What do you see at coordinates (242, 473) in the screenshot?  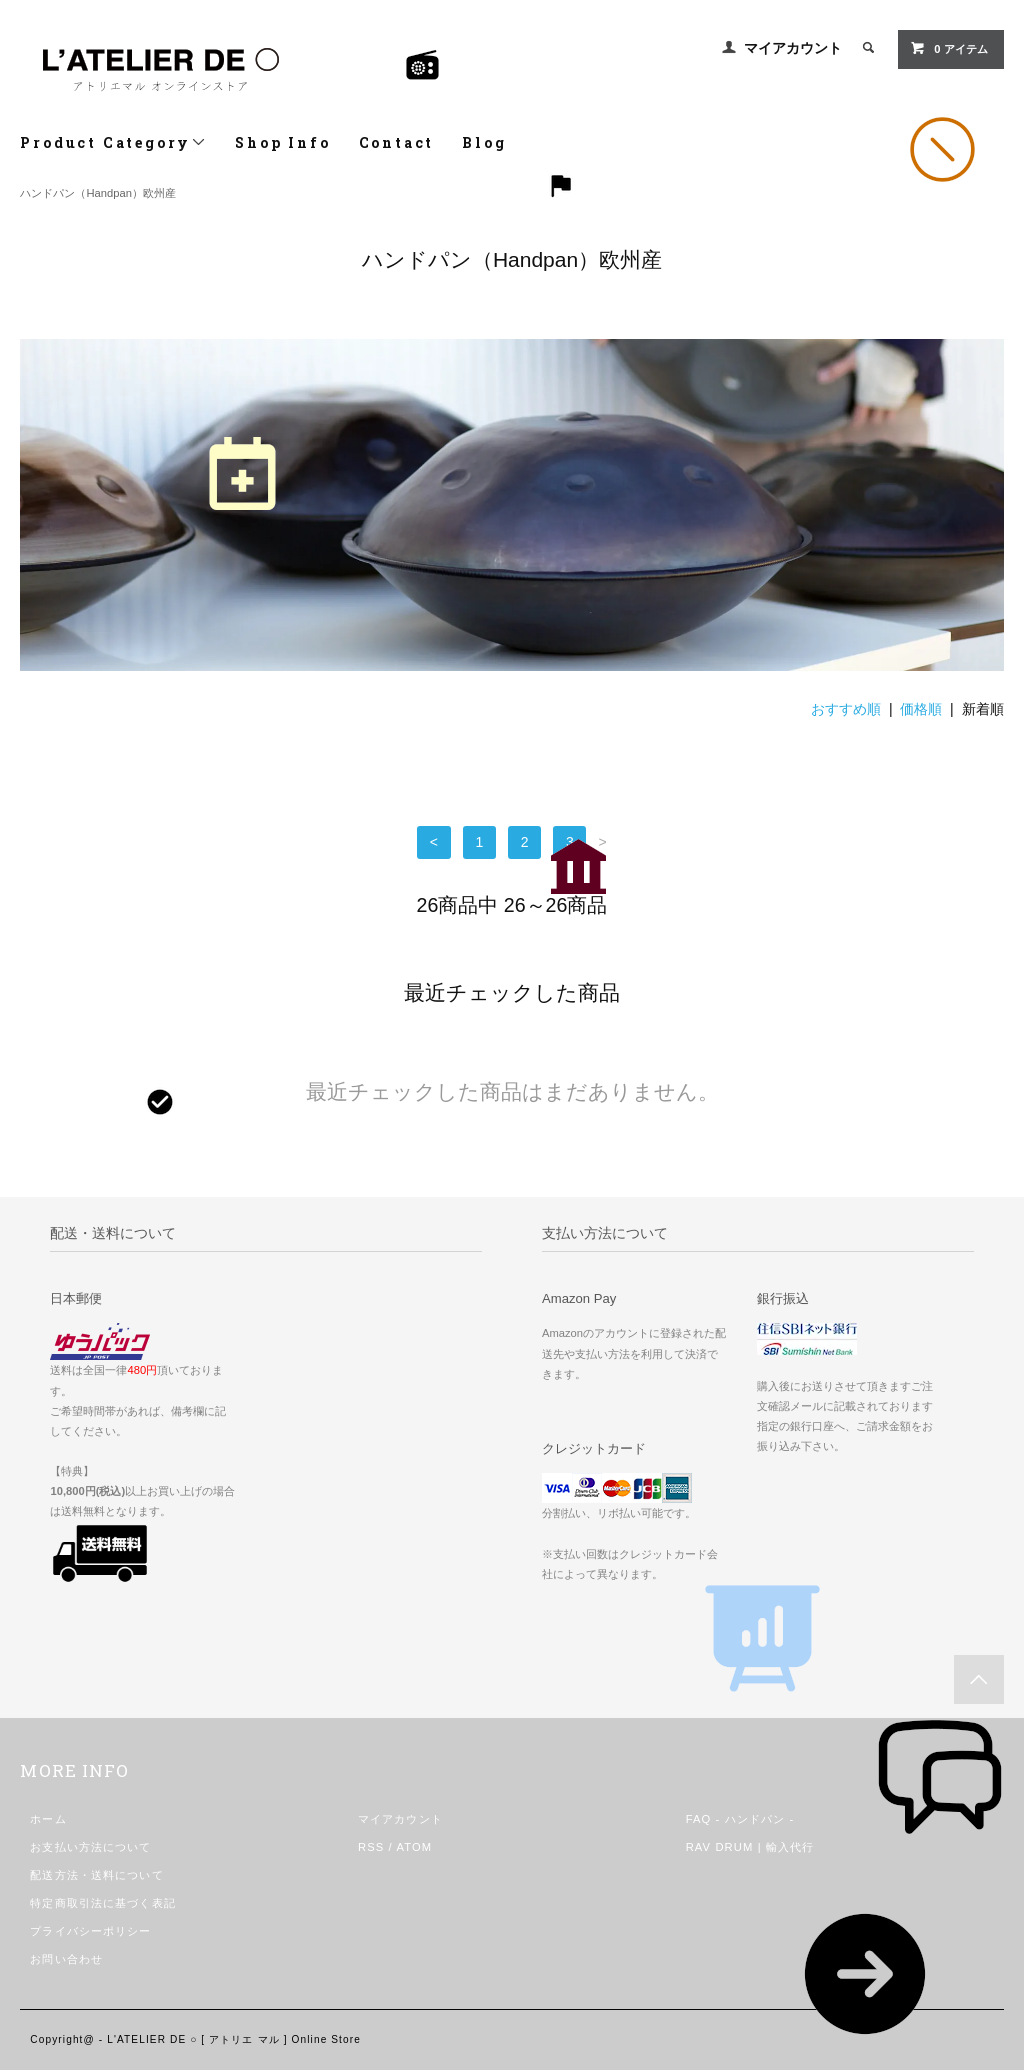 I see `add a new calendar event` at bounding box center [242, 473].